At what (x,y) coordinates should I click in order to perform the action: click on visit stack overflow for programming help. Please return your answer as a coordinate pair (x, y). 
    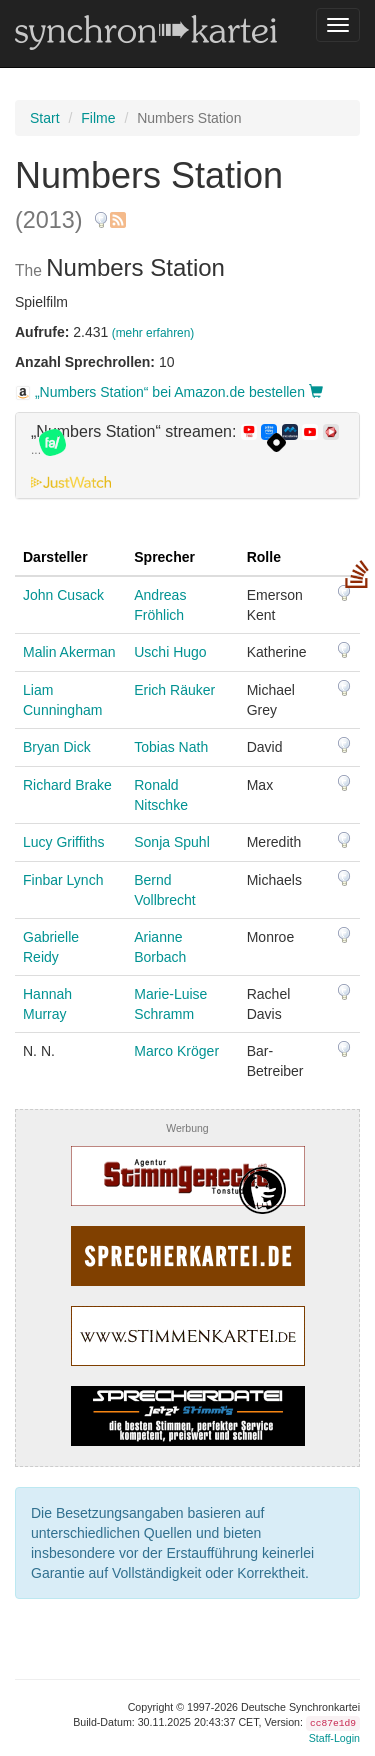
    Looking at the image, I should click on (357, 574).